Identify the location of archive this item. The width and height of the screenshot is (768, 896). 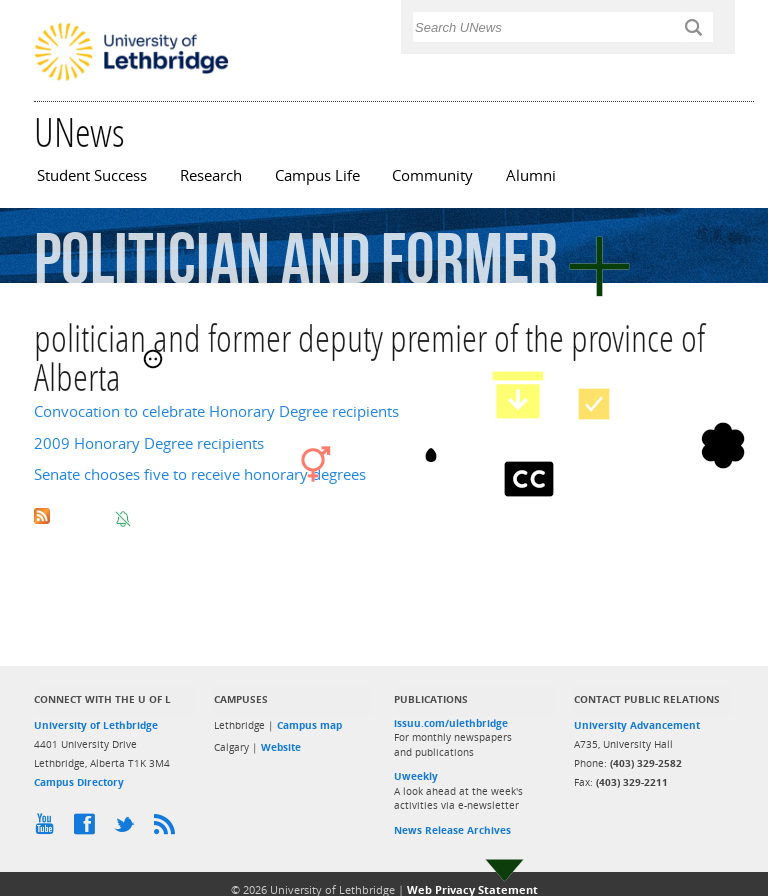
(518, 395).